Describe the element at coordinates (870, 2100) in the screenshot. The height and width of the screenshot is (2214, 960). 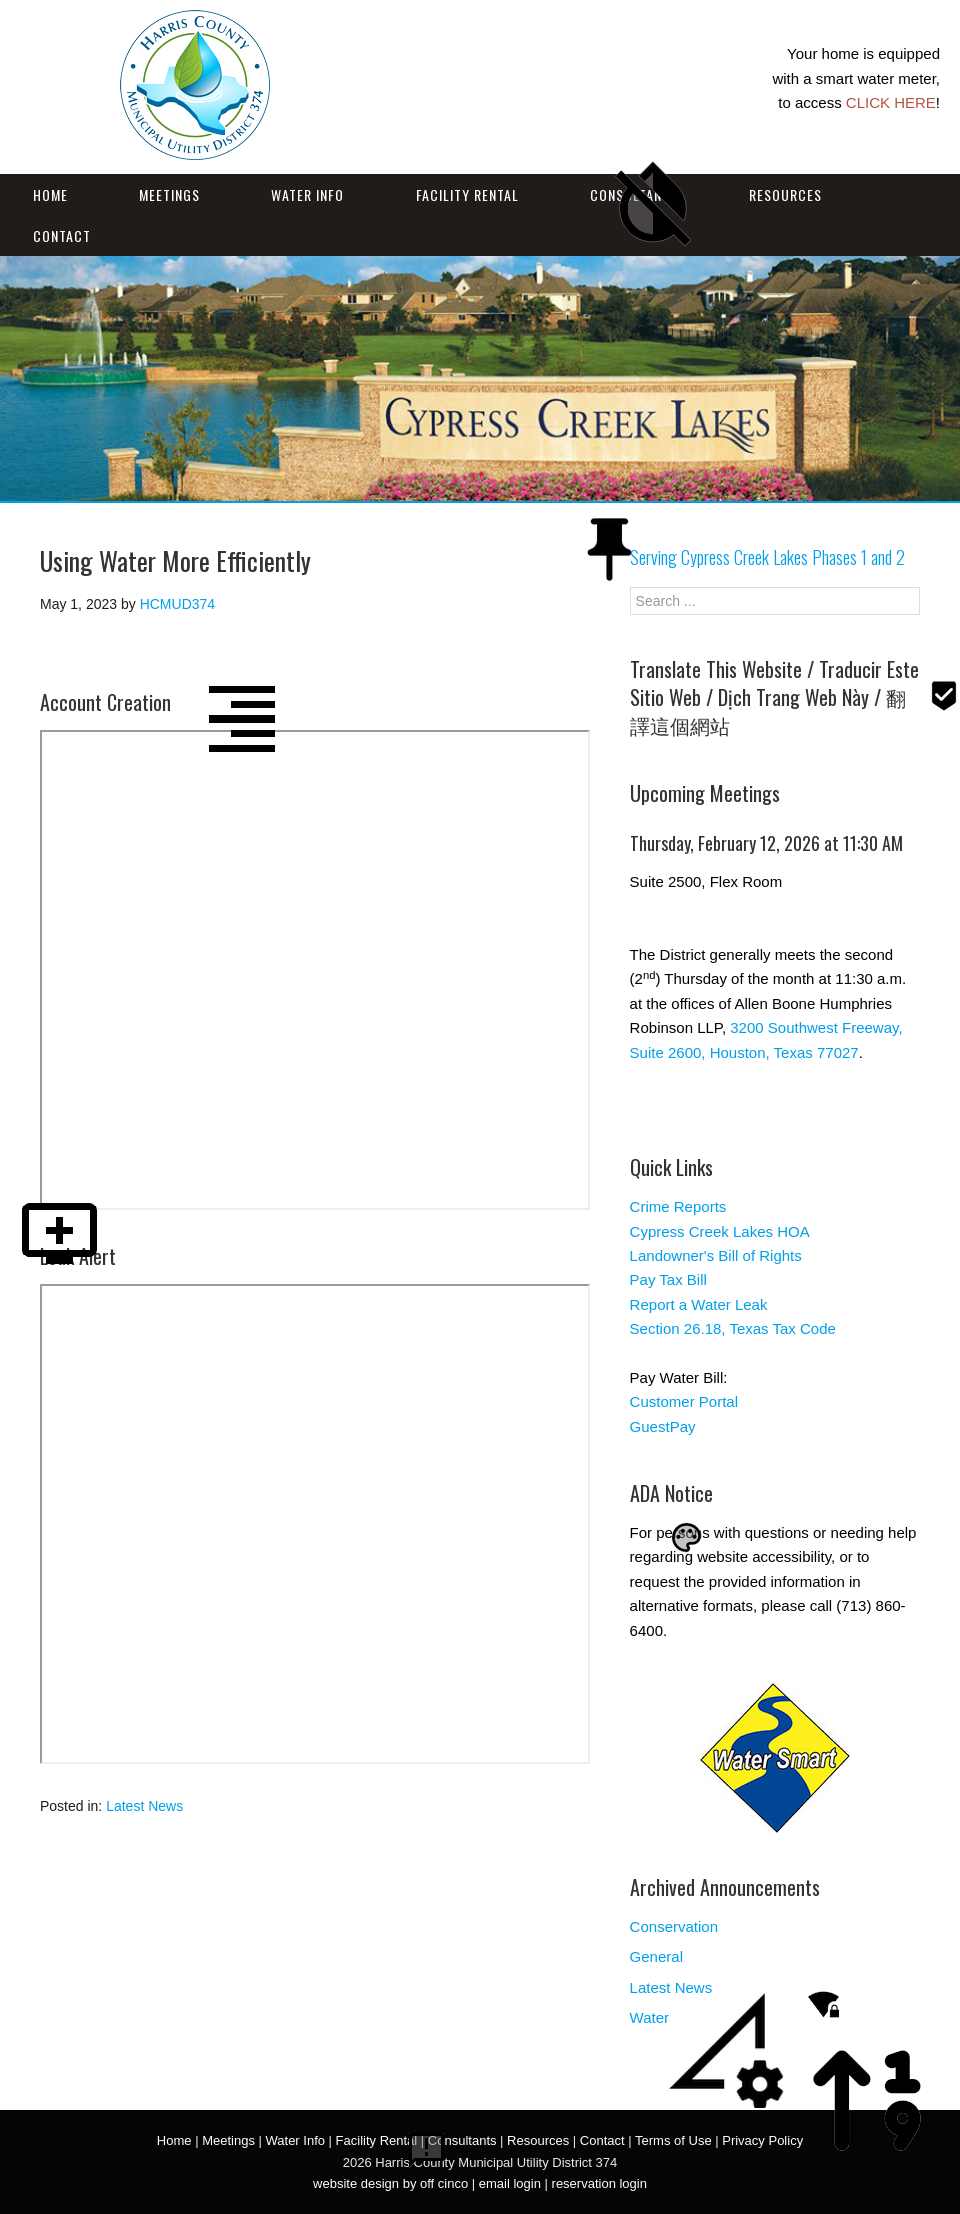
I see `sort numbers in ascending order` at that location.